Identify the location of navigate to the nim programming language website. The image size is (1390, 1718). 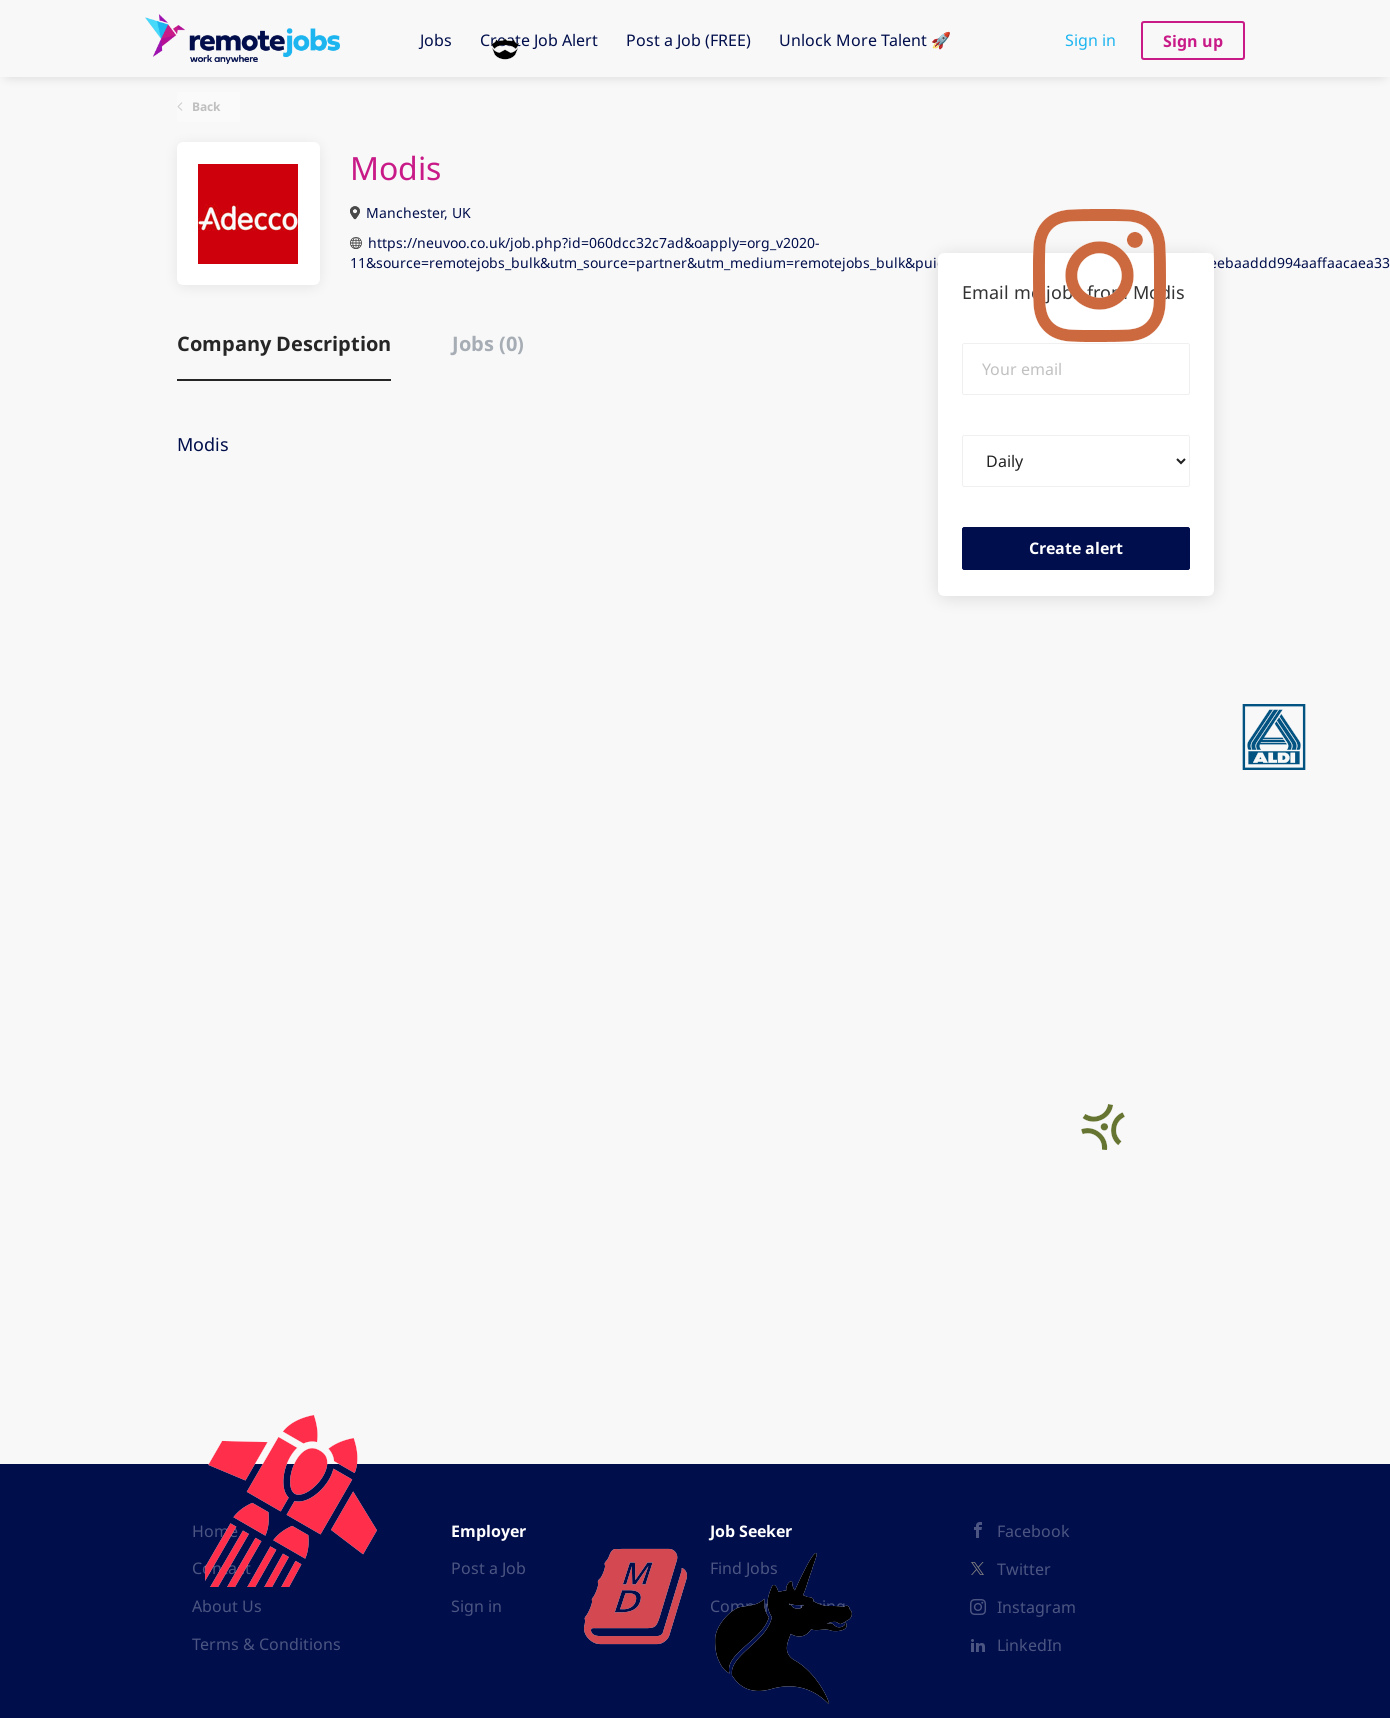
(505, 49).